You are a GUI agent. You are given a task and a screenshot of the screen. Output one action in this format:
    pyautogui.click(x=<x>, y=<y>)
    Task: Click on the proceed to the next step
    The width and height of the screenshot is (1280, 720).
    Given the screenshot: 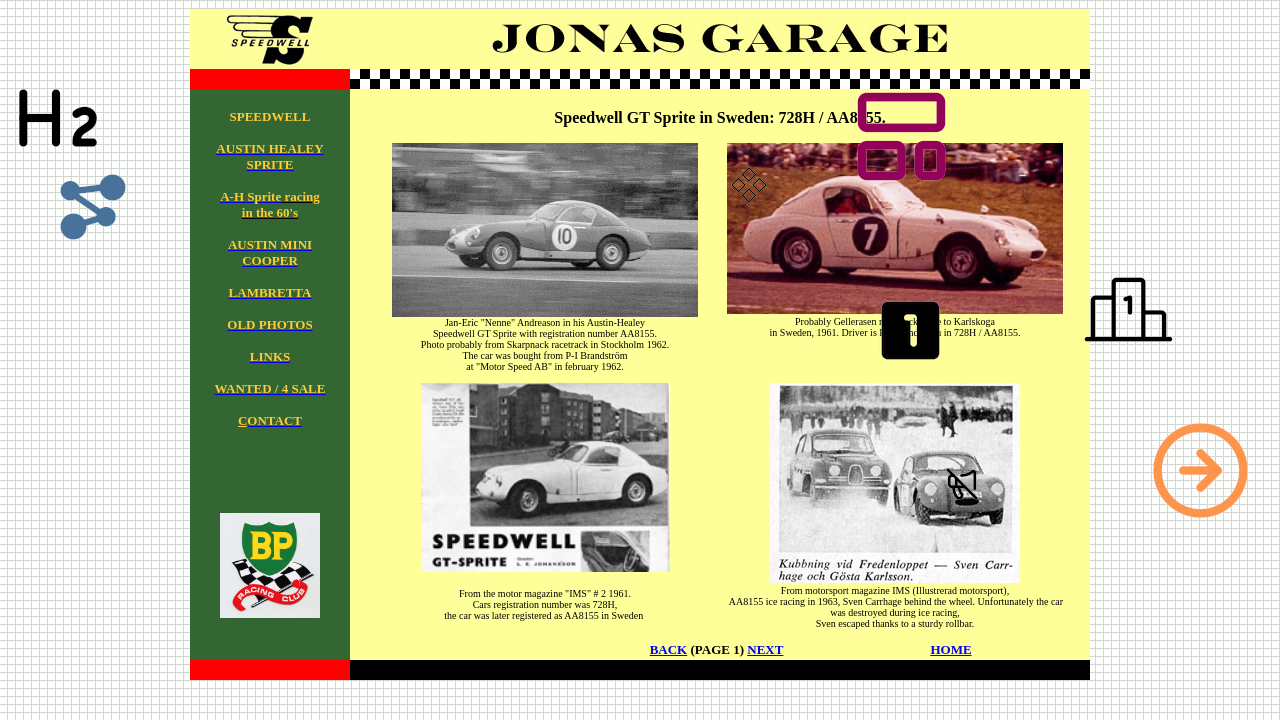 What is the action you would take?
    pyautogui.click(x=1200, y=470)
    